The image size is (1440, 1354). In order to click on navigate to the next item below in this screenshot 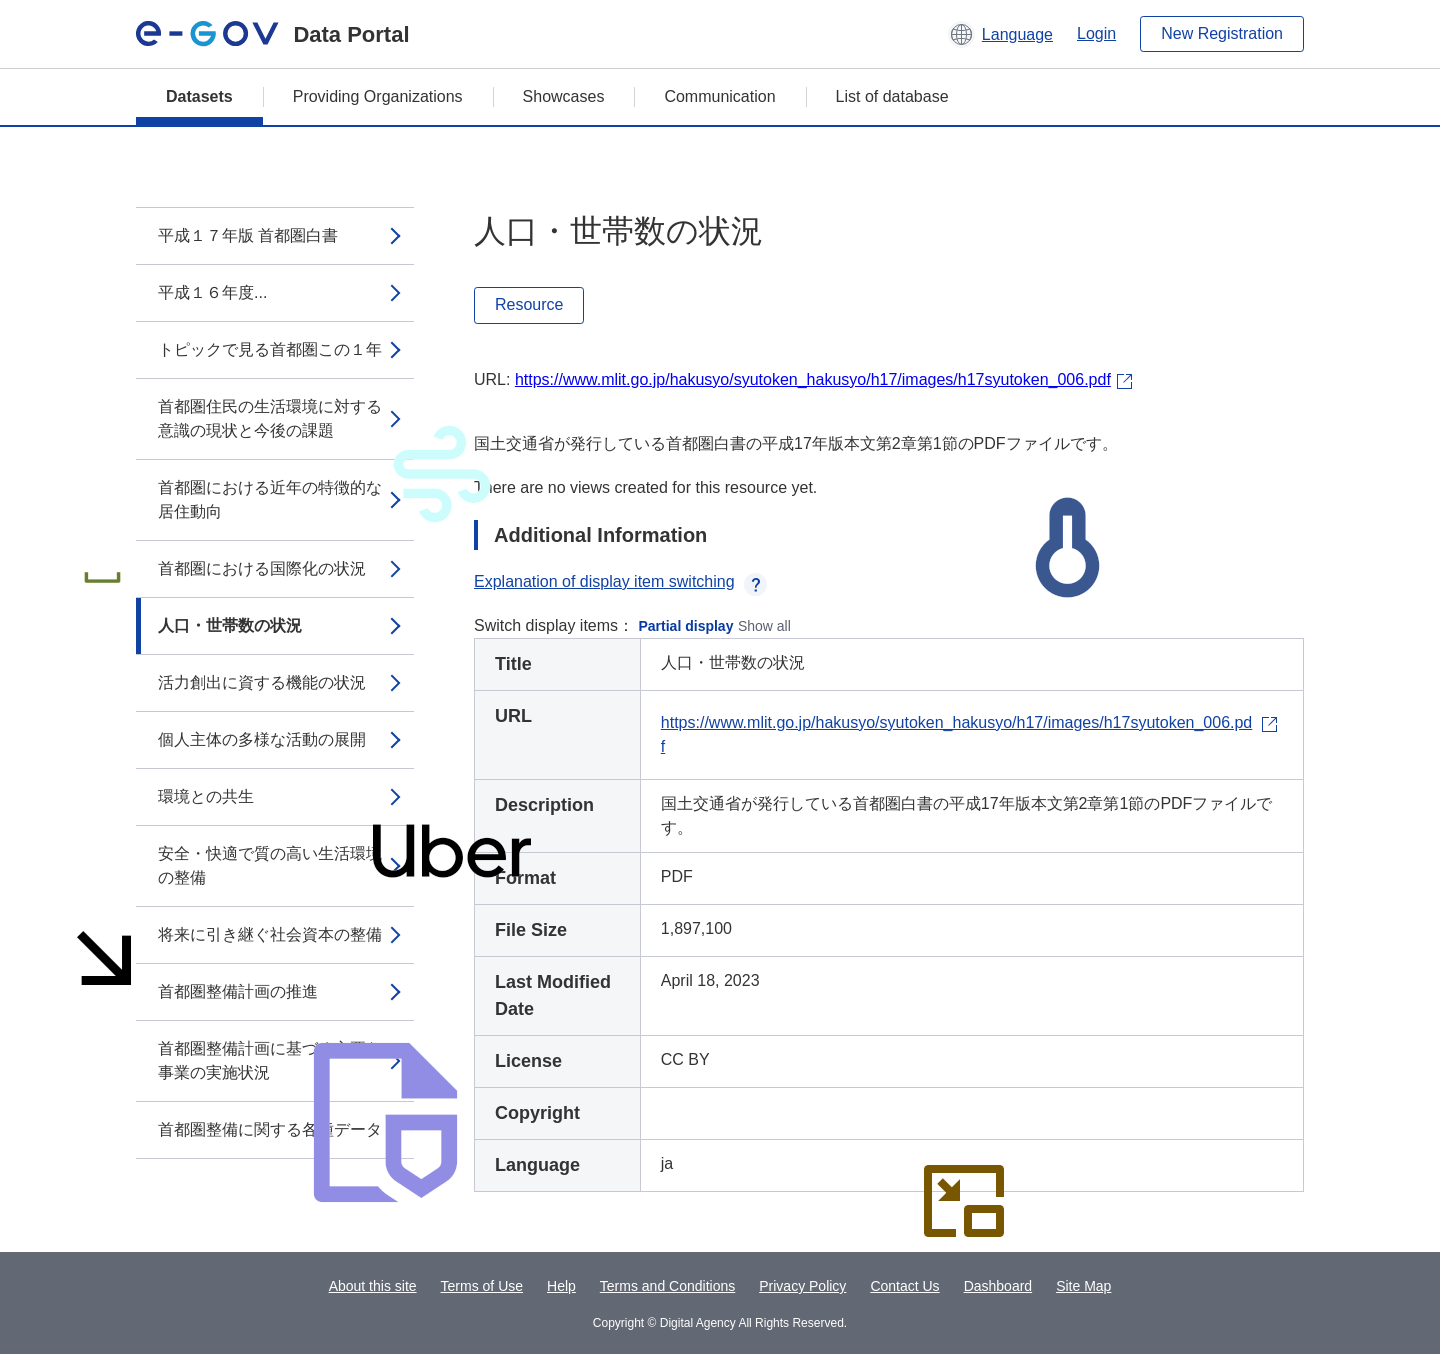, I will do `click(104, 958)`.